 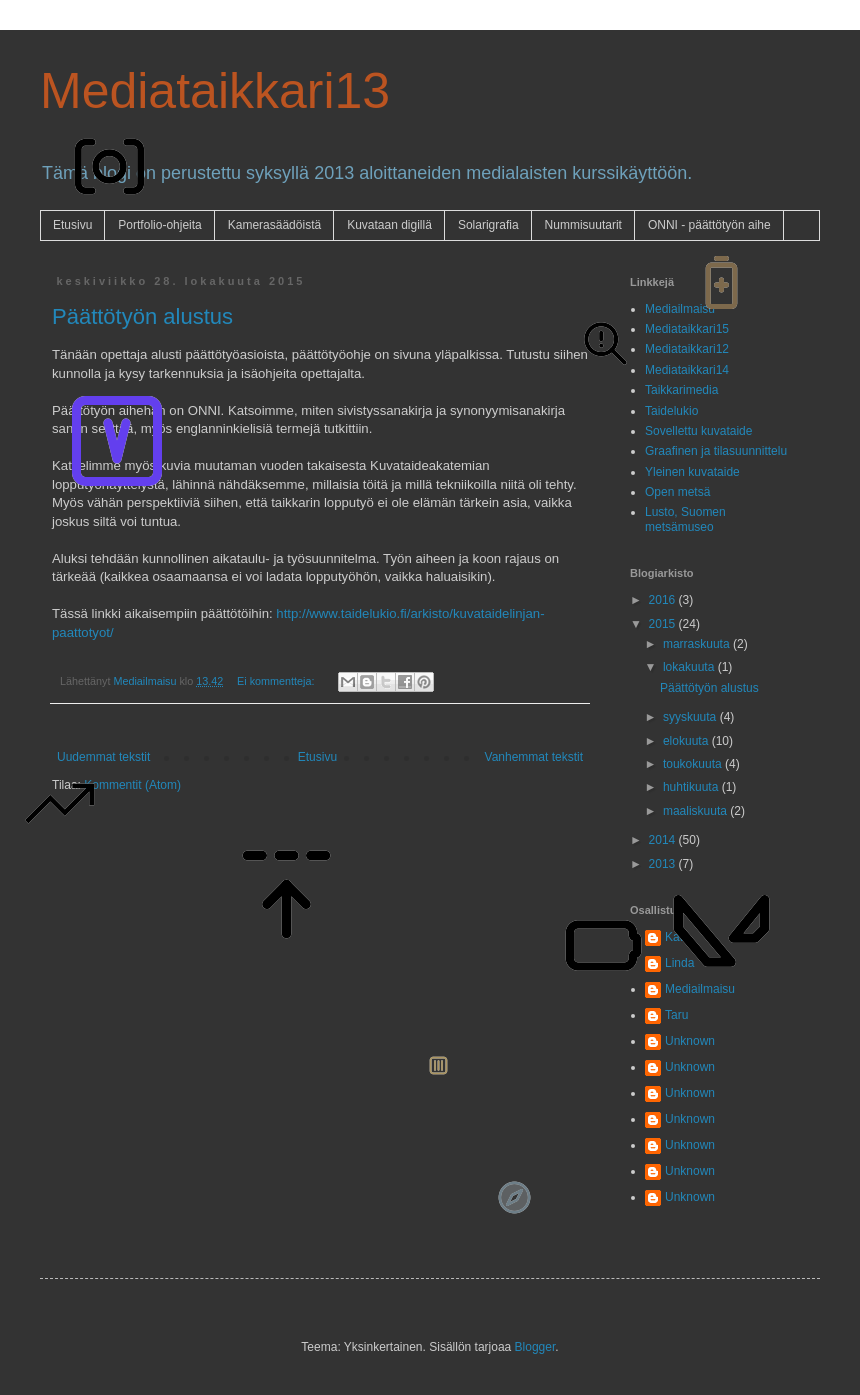 I want to click on launch Valorant game, so click(x=721, y=928).